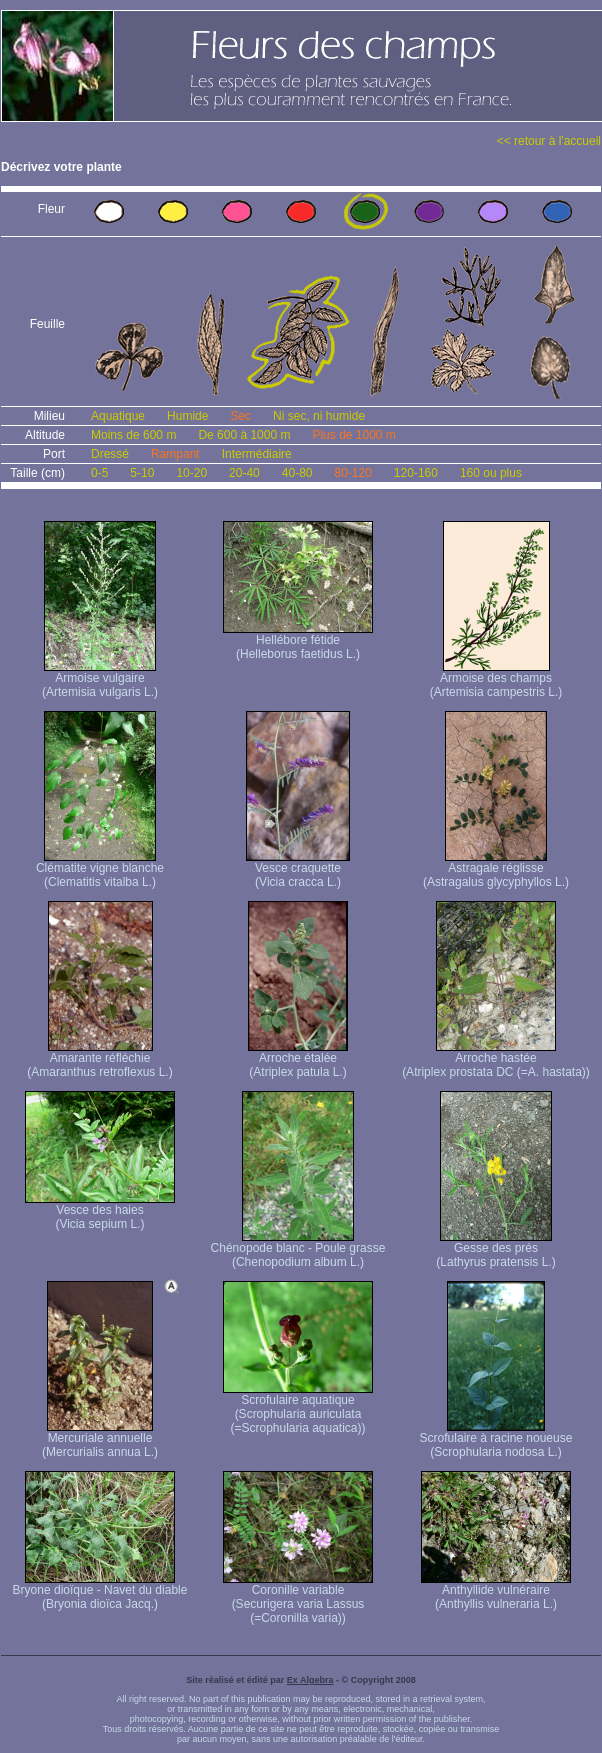  I want to click on clear text or input field, so click(270, 823).